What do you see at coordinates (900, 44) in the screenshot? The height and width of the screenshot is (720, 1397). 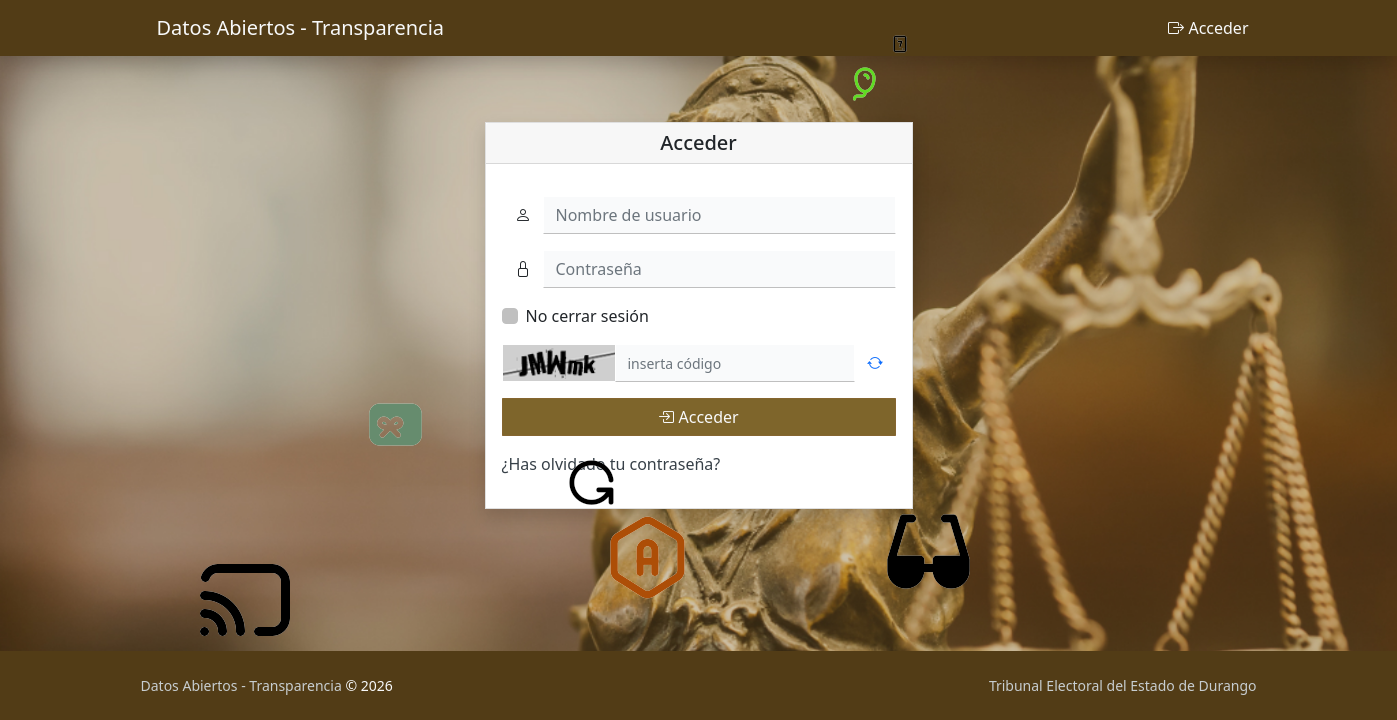 I see `play a 7 card in a card game` at bounding box center [900, 44].